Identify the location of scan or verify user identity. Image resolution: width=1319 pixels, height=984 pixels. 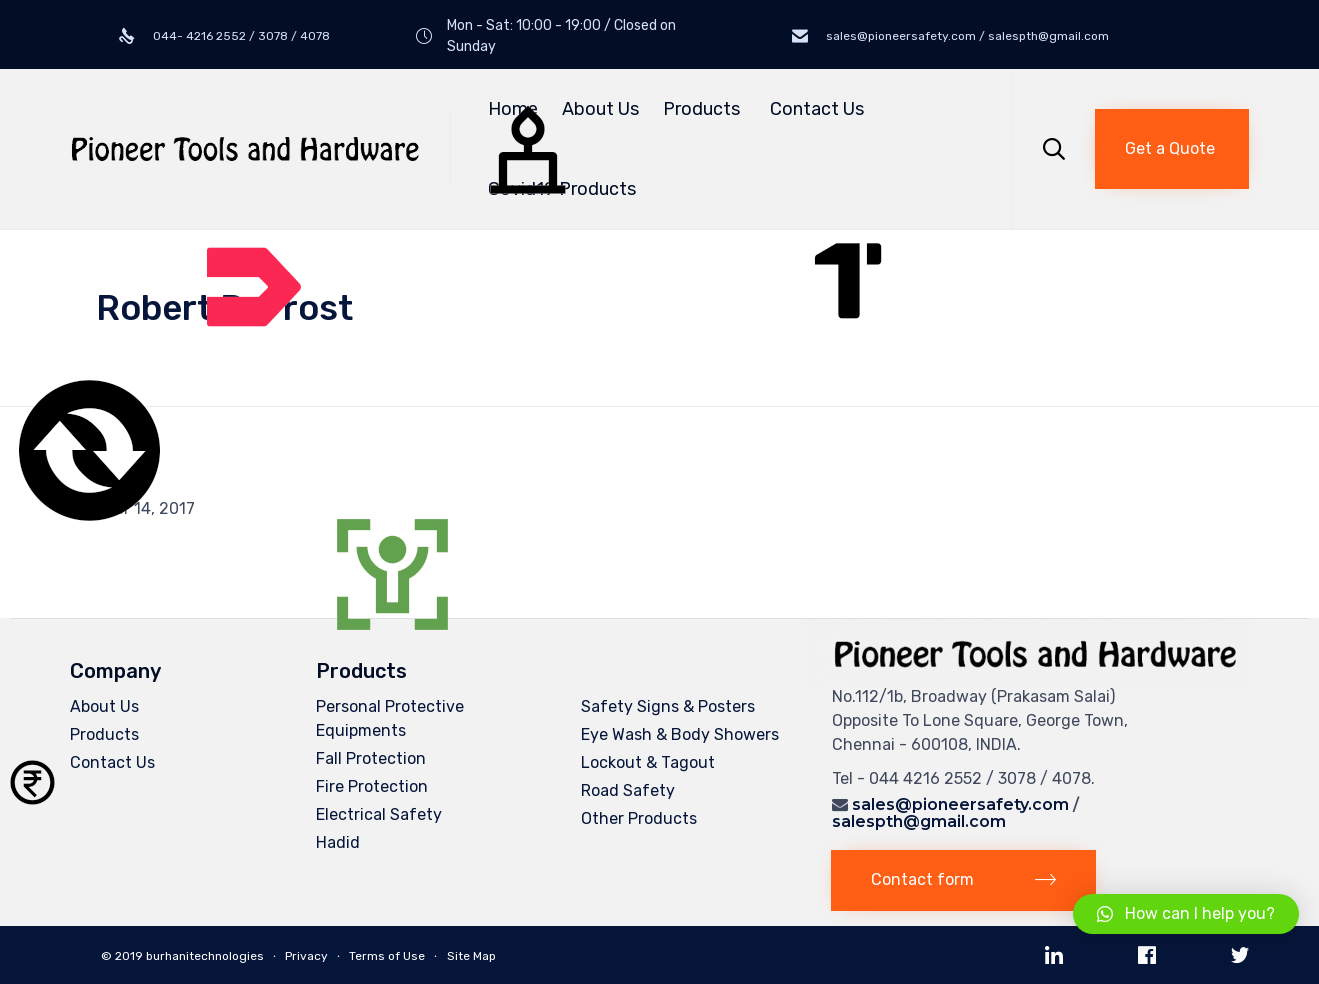
(392, 574).